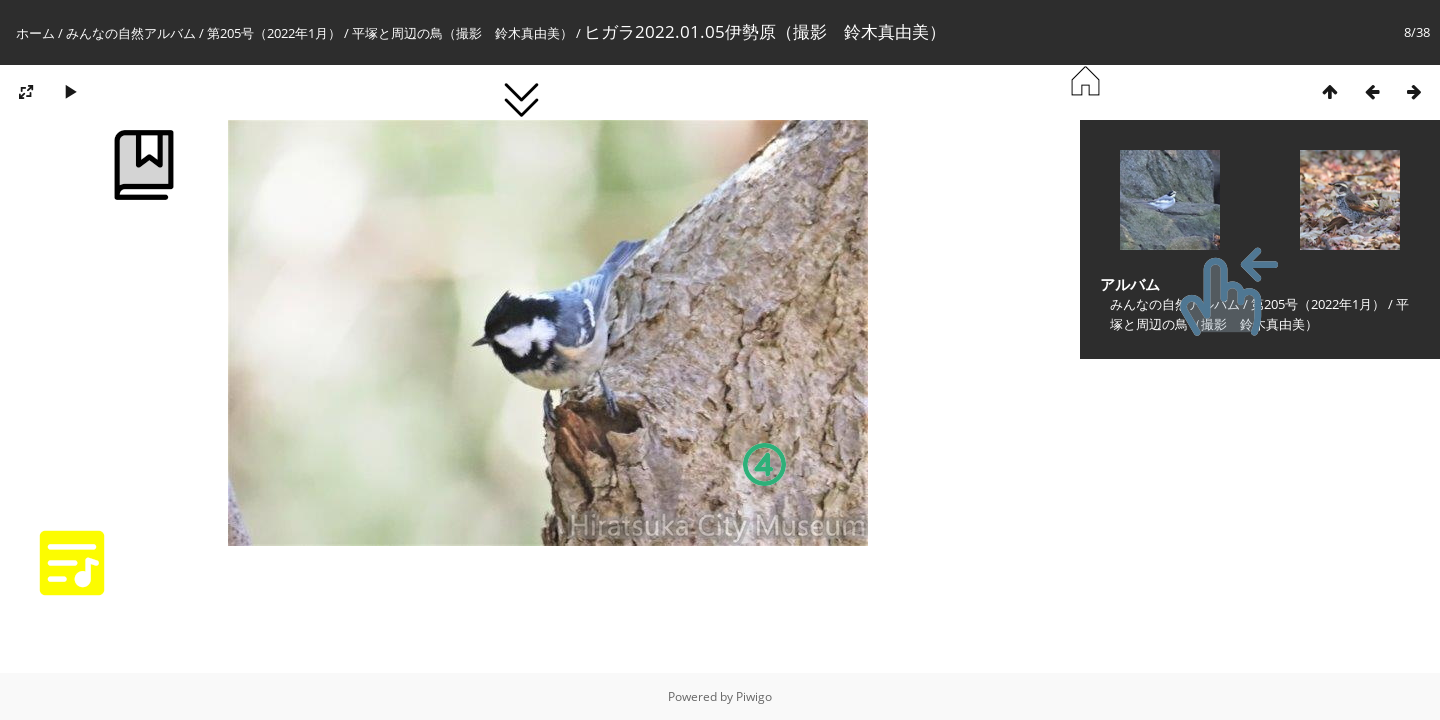 Image resolution: width=1440 pixels, height=720 pixels. I want to click on access your bookmarked reading material, so click(144, 165).